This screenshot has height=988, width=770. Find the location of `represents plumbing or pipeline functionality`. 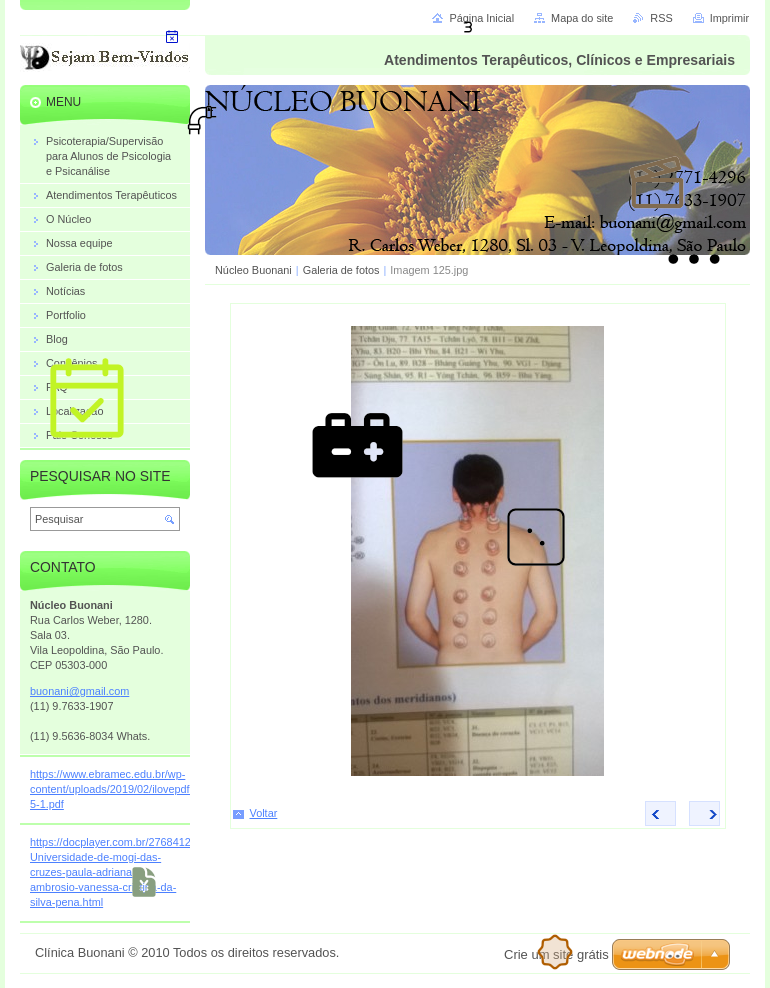

represents plumbing or pipeline functionality is located at coordinates (201, 119).